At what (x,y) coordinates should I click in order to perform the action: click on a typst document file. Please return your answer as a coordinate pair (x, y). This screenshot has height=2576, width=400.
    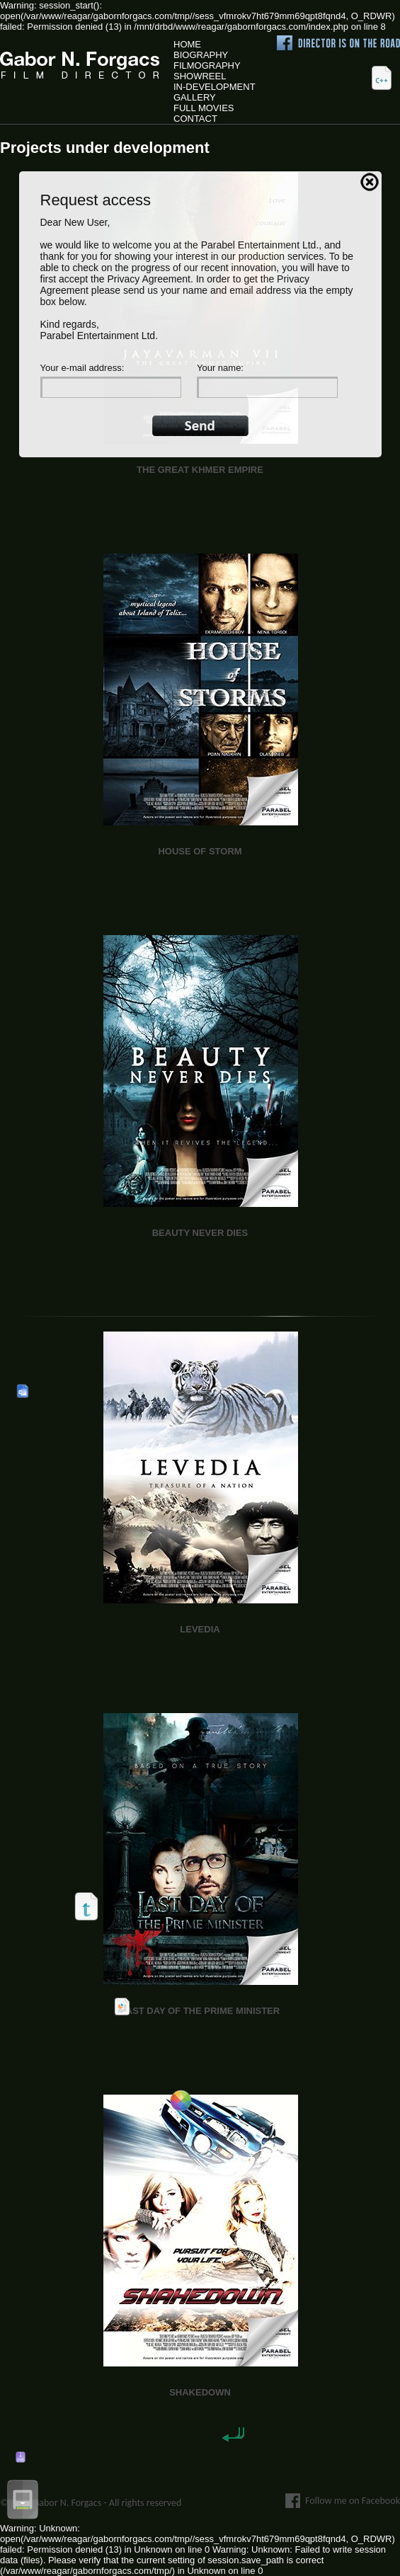
    Looking at the image, I should click on (86, 1906).